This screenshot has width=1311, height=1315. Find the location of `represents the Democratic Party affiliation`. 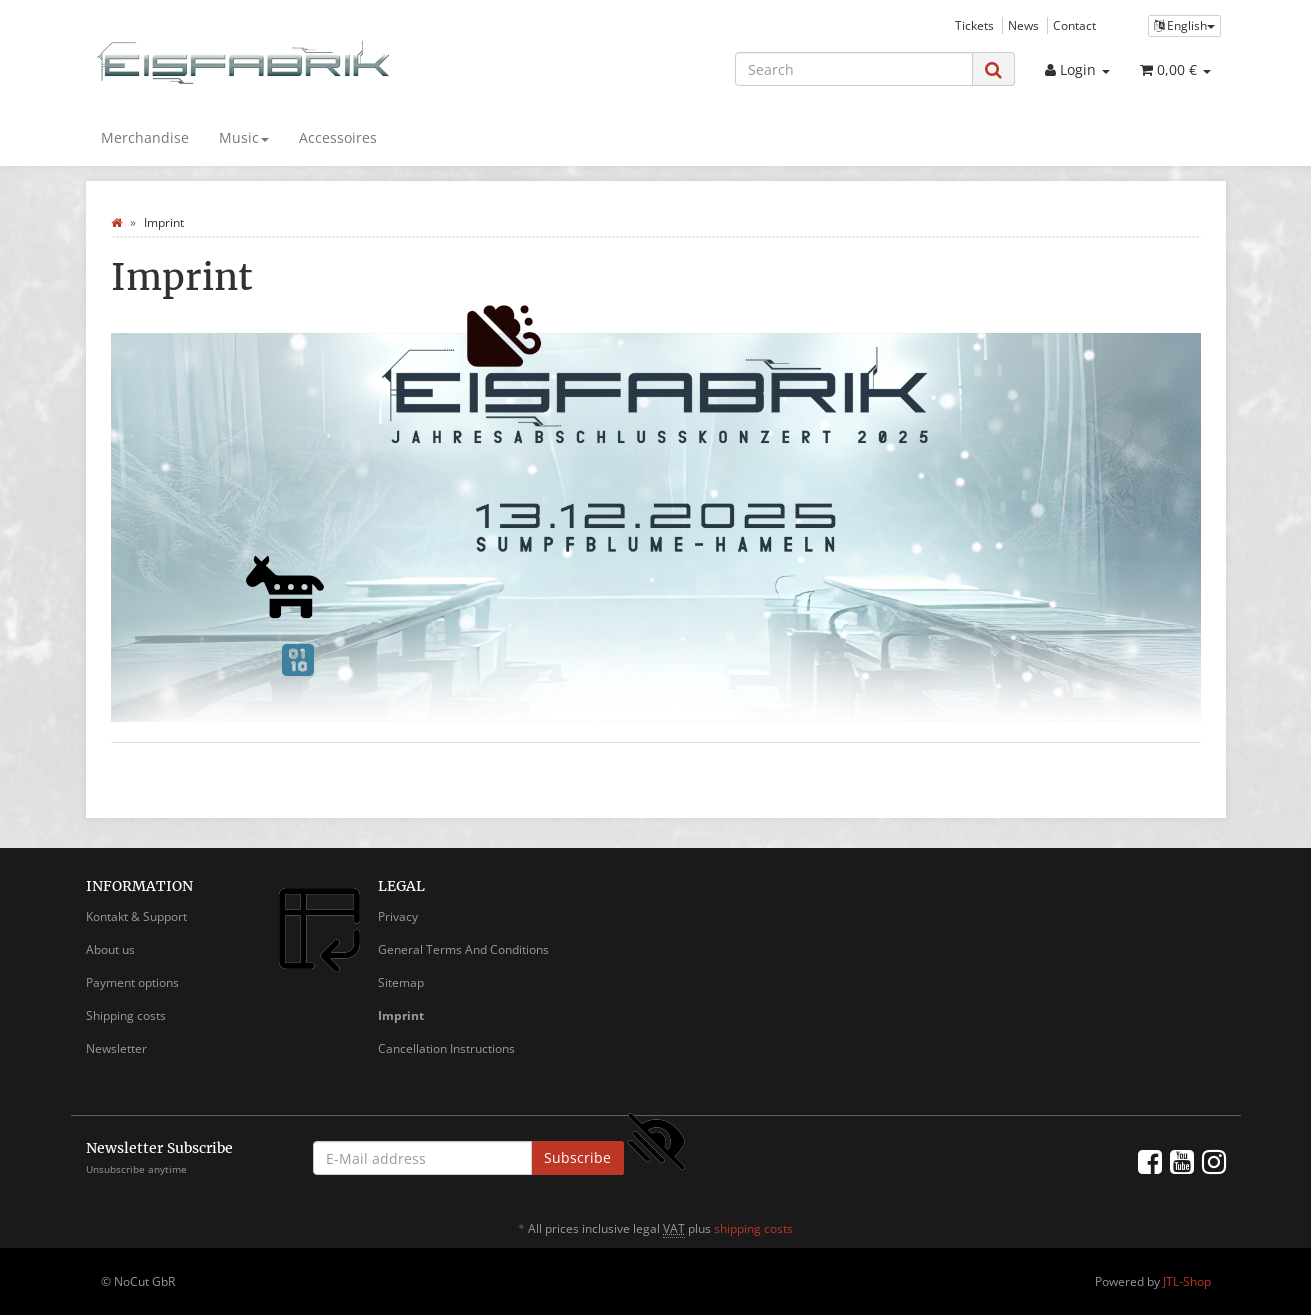

represents the Democratic Party affiliation is located at coordinates (285, 587).